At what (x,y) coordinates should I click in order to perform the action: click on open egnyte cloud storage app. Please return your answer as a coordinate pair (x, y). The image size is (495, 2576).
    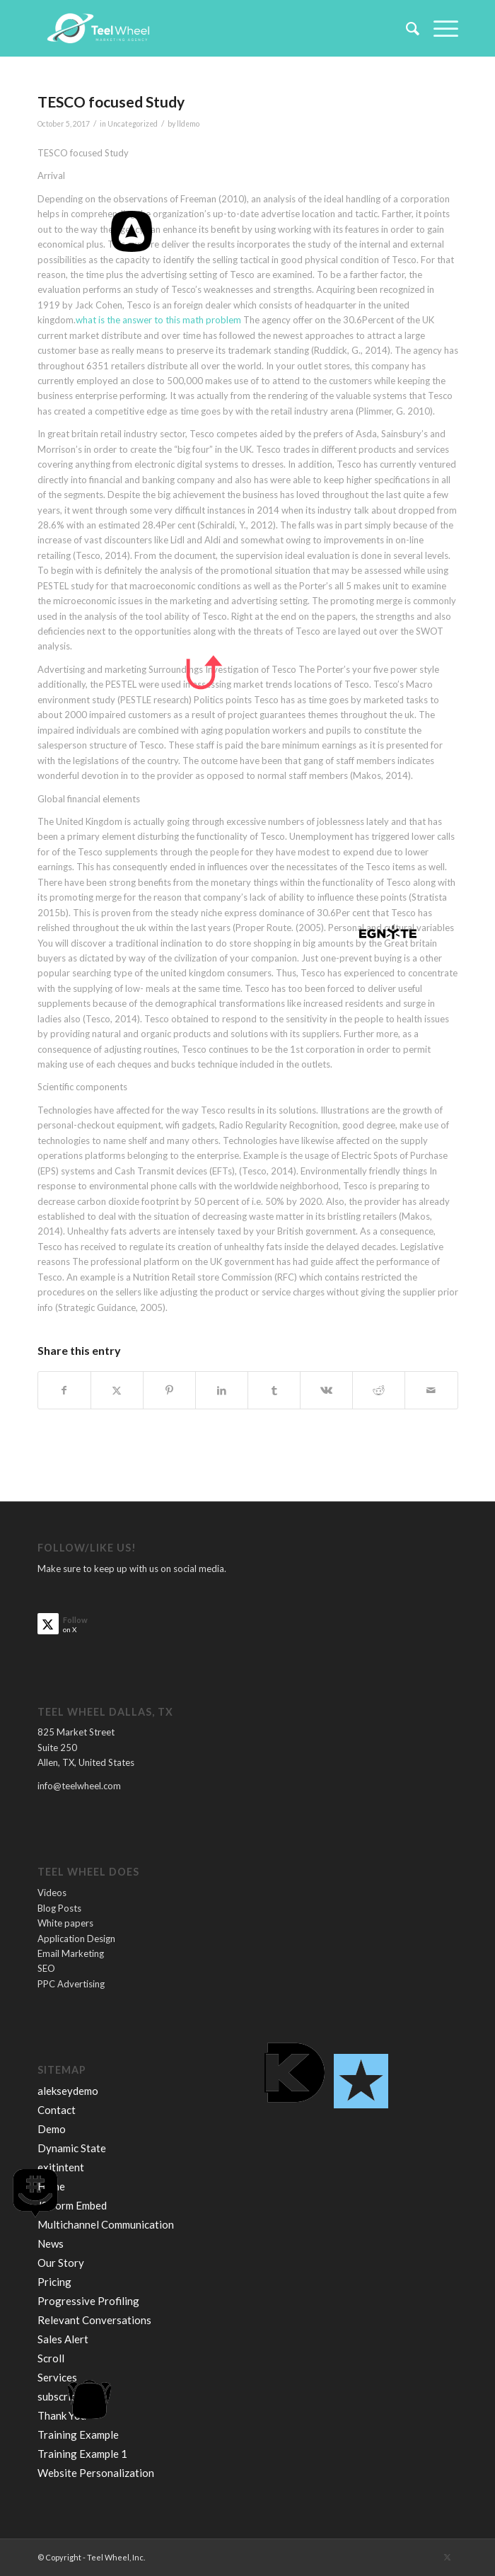
    Looking at the image, I should click on (388, 932).